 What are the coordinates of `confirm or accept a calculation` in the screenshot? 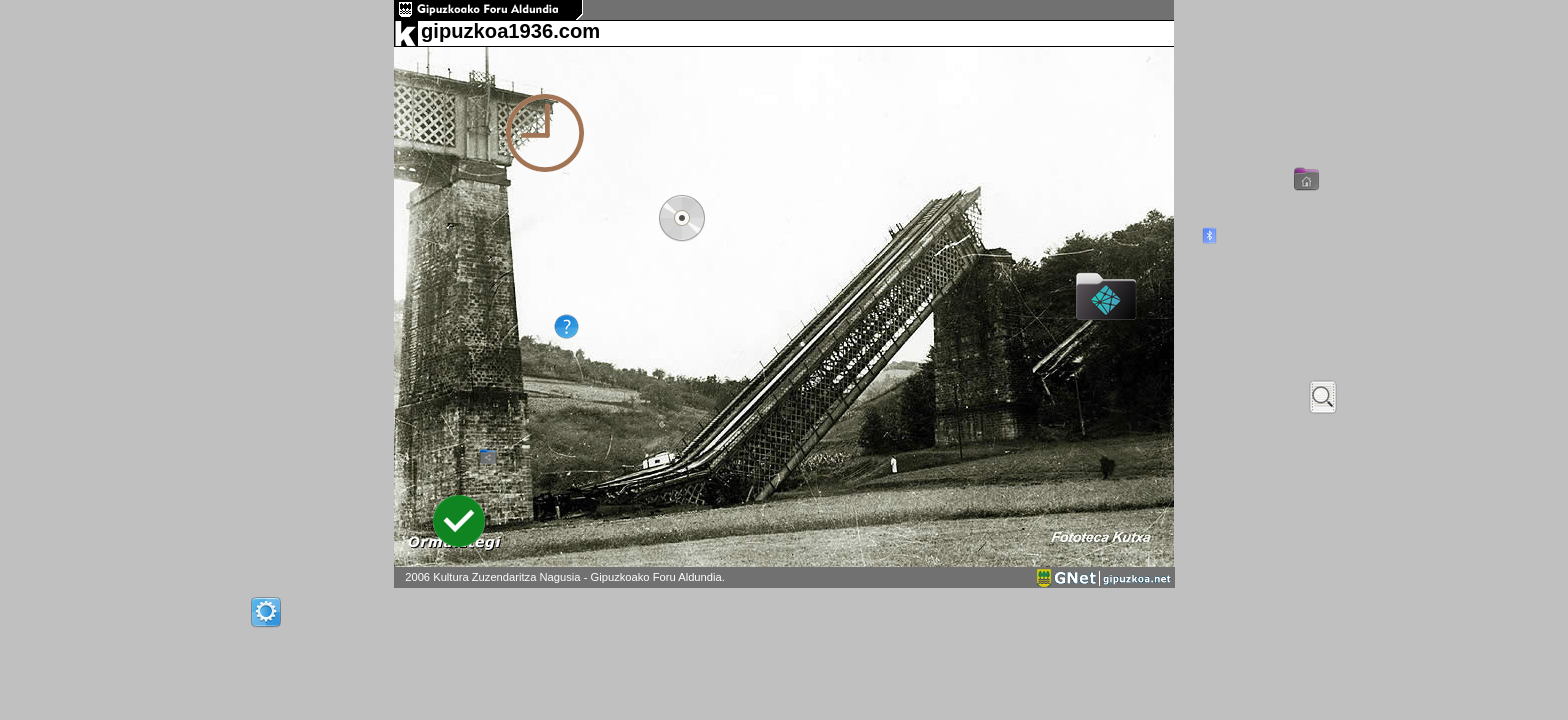 It's located at (459, 521).